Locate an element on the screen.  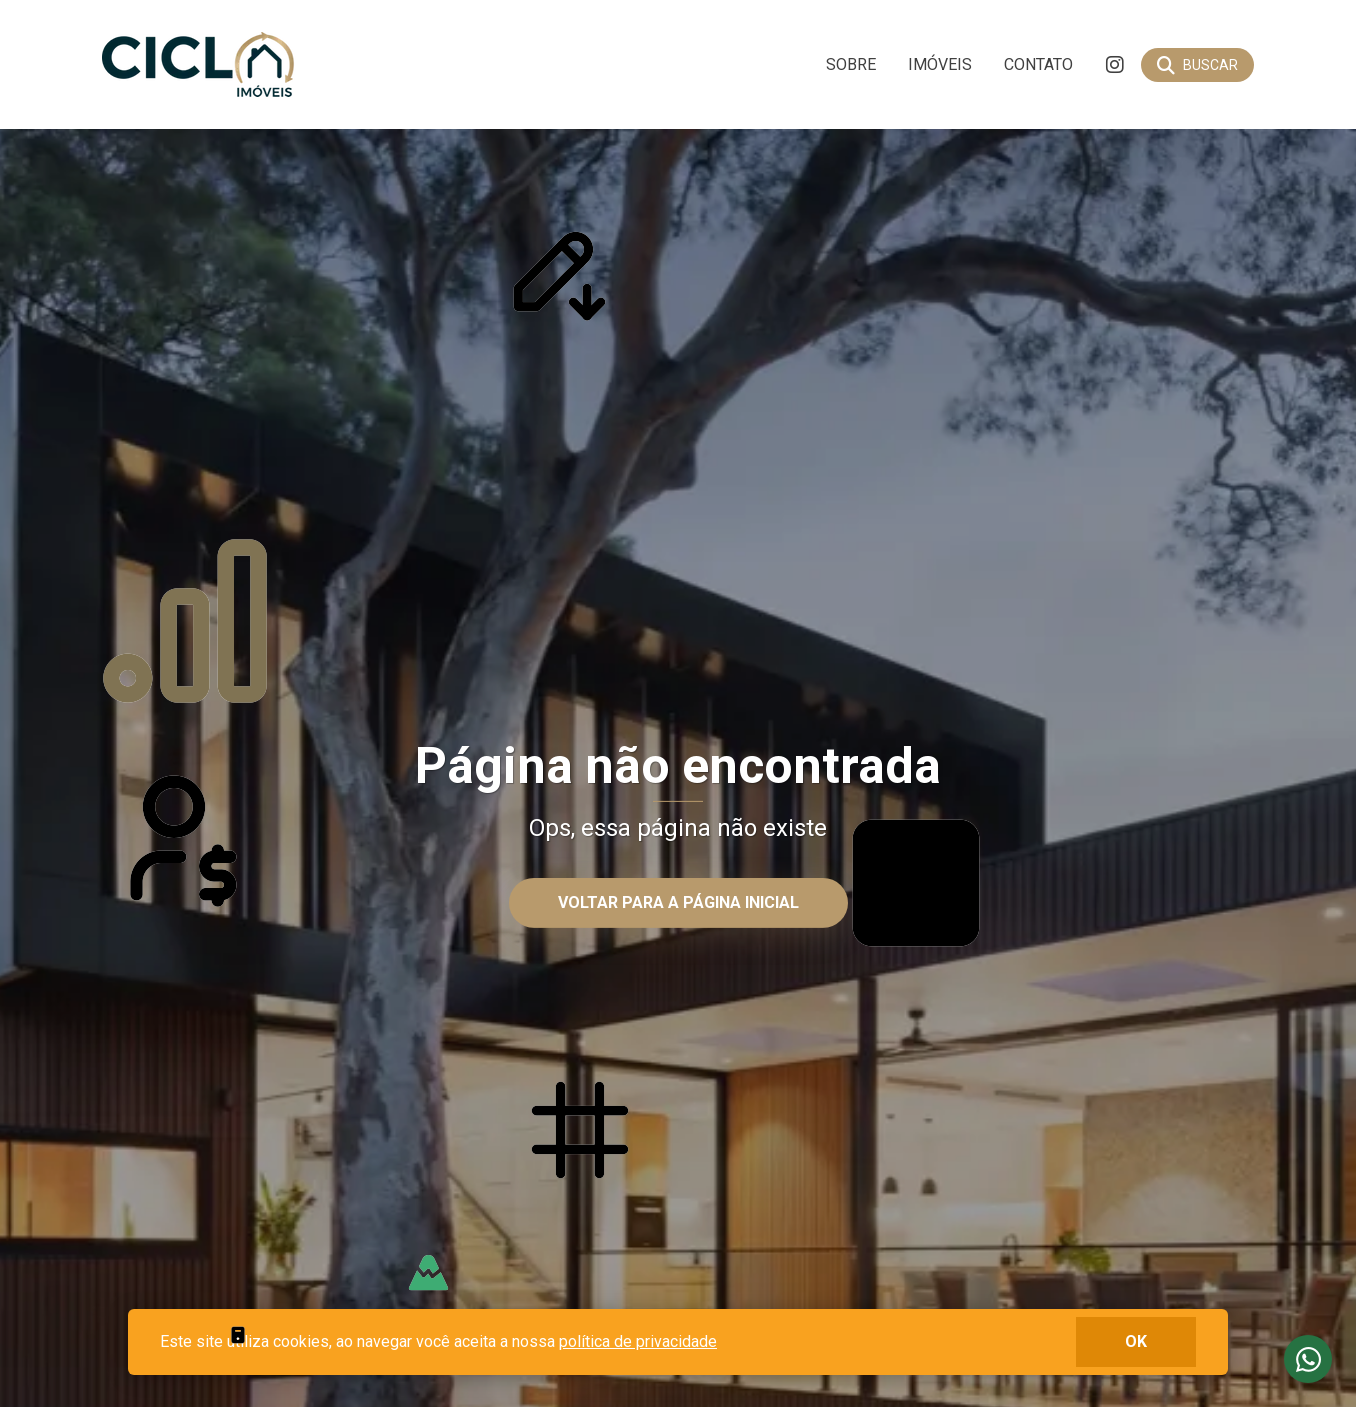
view items in grid layout is located at coordinates (580, 1130).